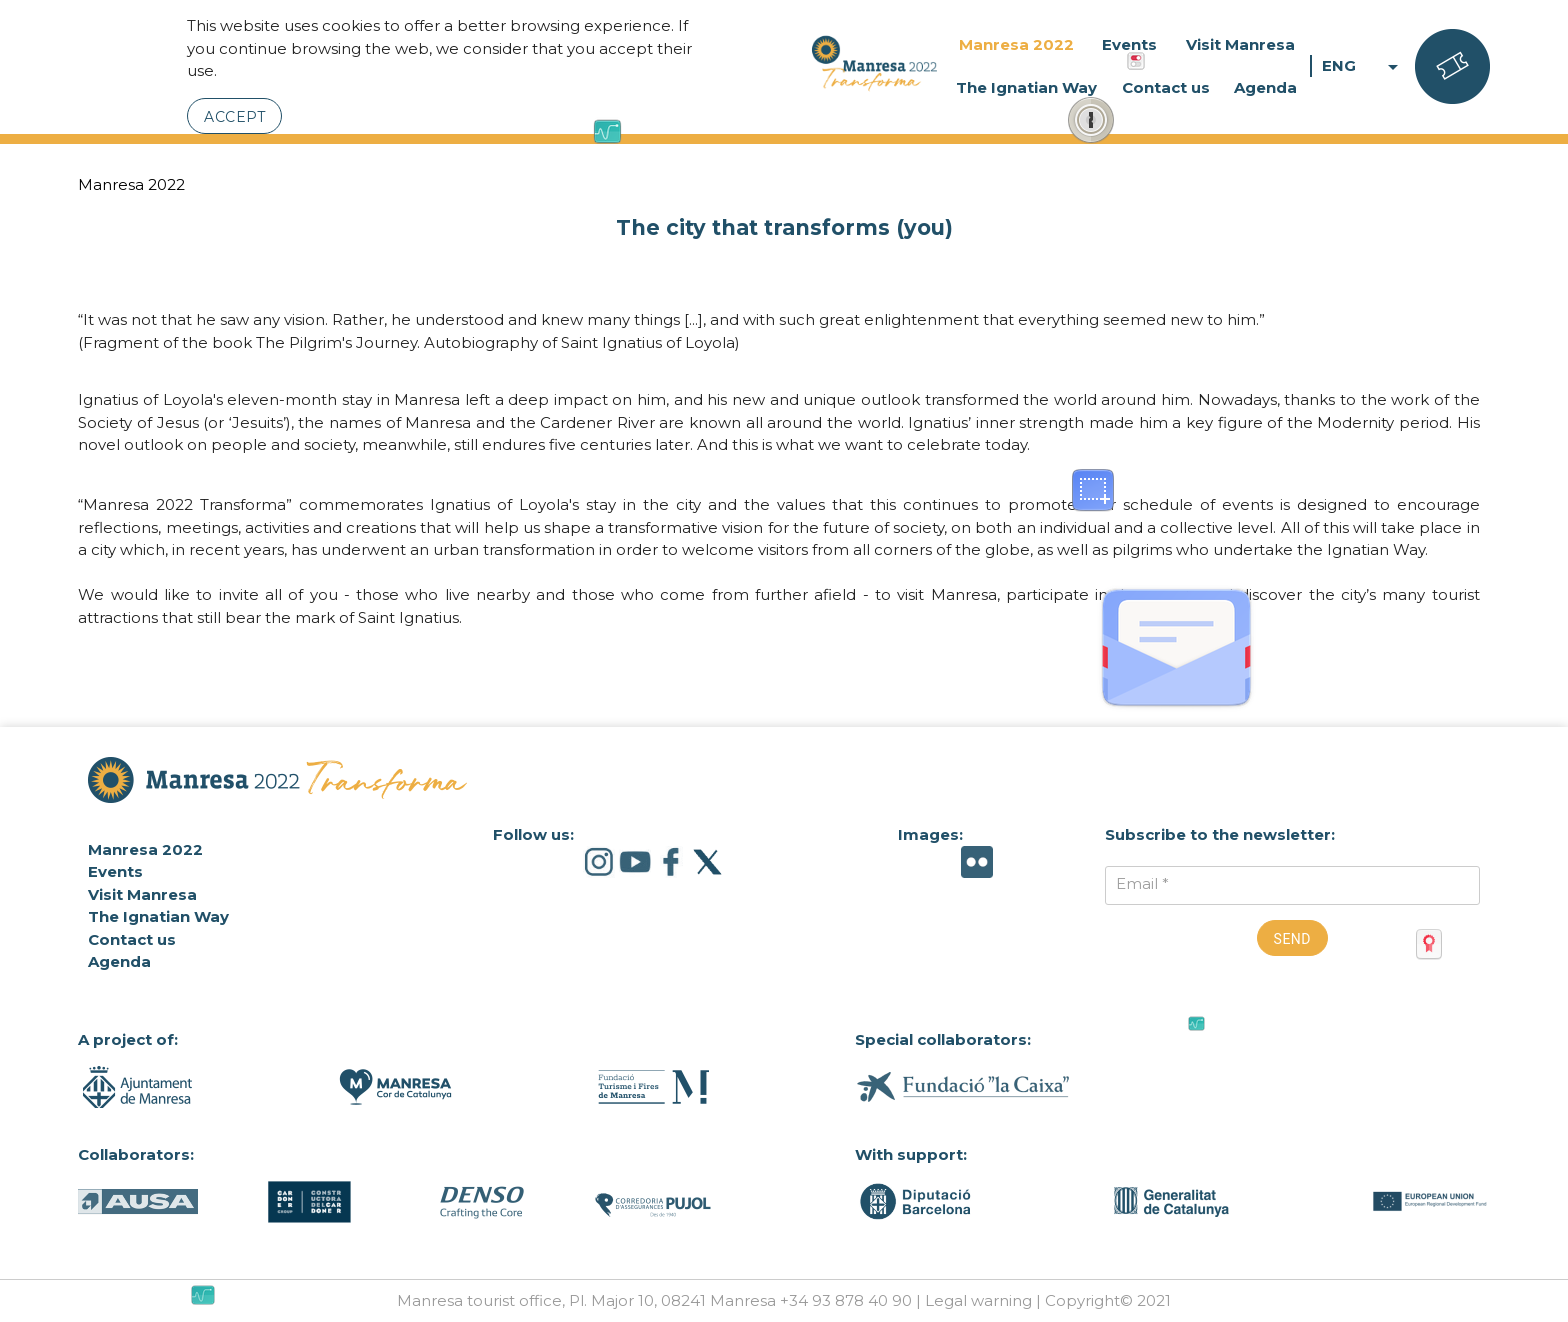  What do you see at coordinates (1093, 490) in the screenshot?
I see `take a screenshot` at bounding box center [1093, 490].